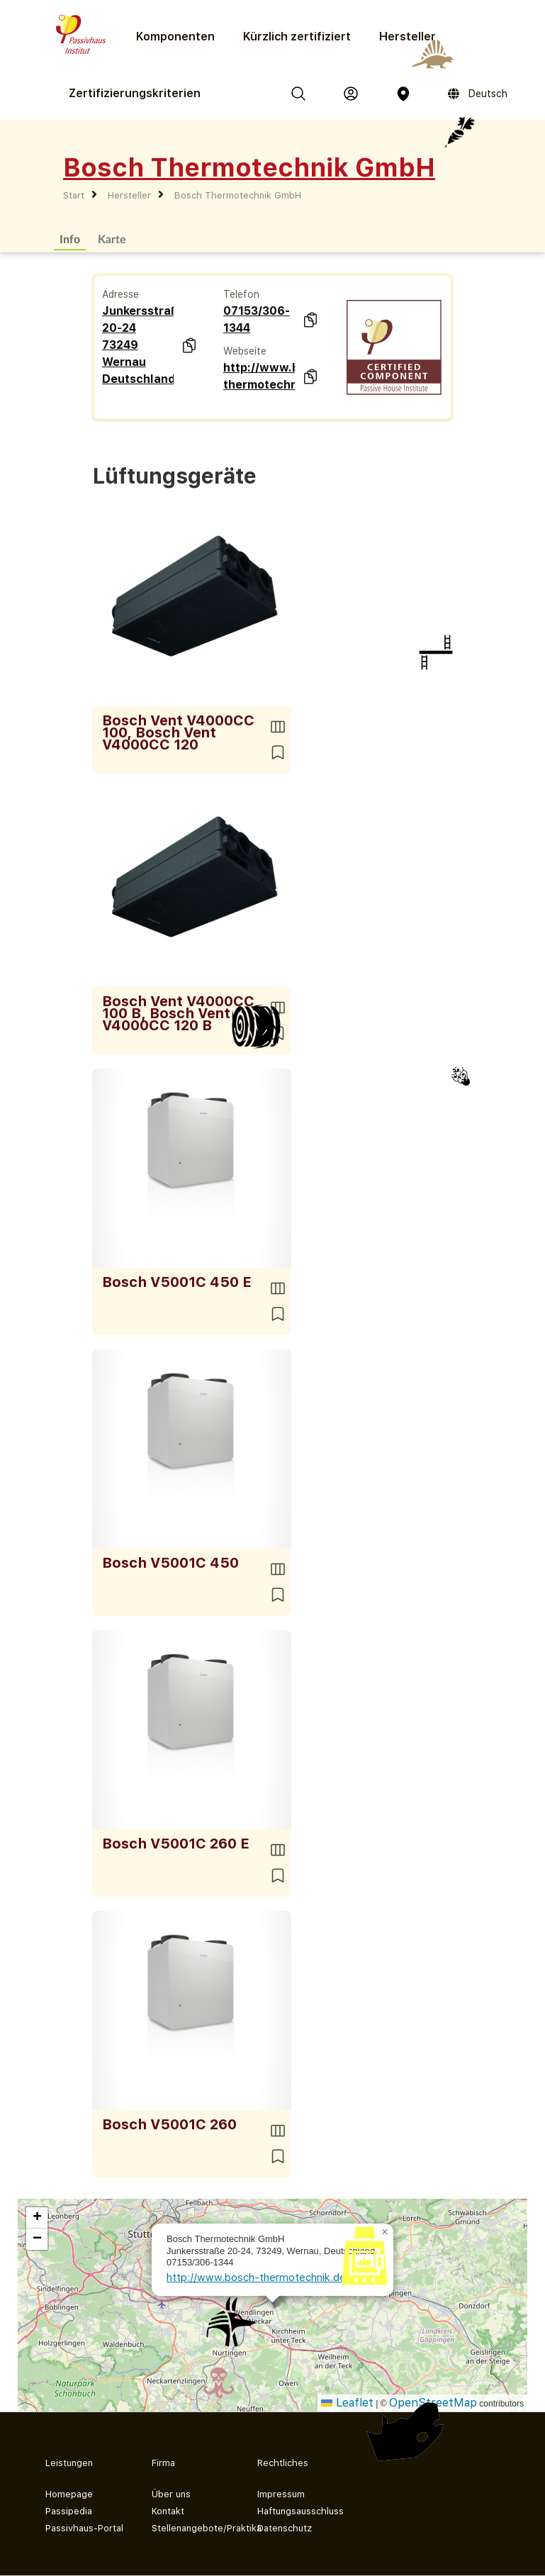 The image size is (545, 2576). What do you see at coordinates (405, 2431) in the screenshot?
I see `select South Africa as your region` at bounding box center [405, 2431].